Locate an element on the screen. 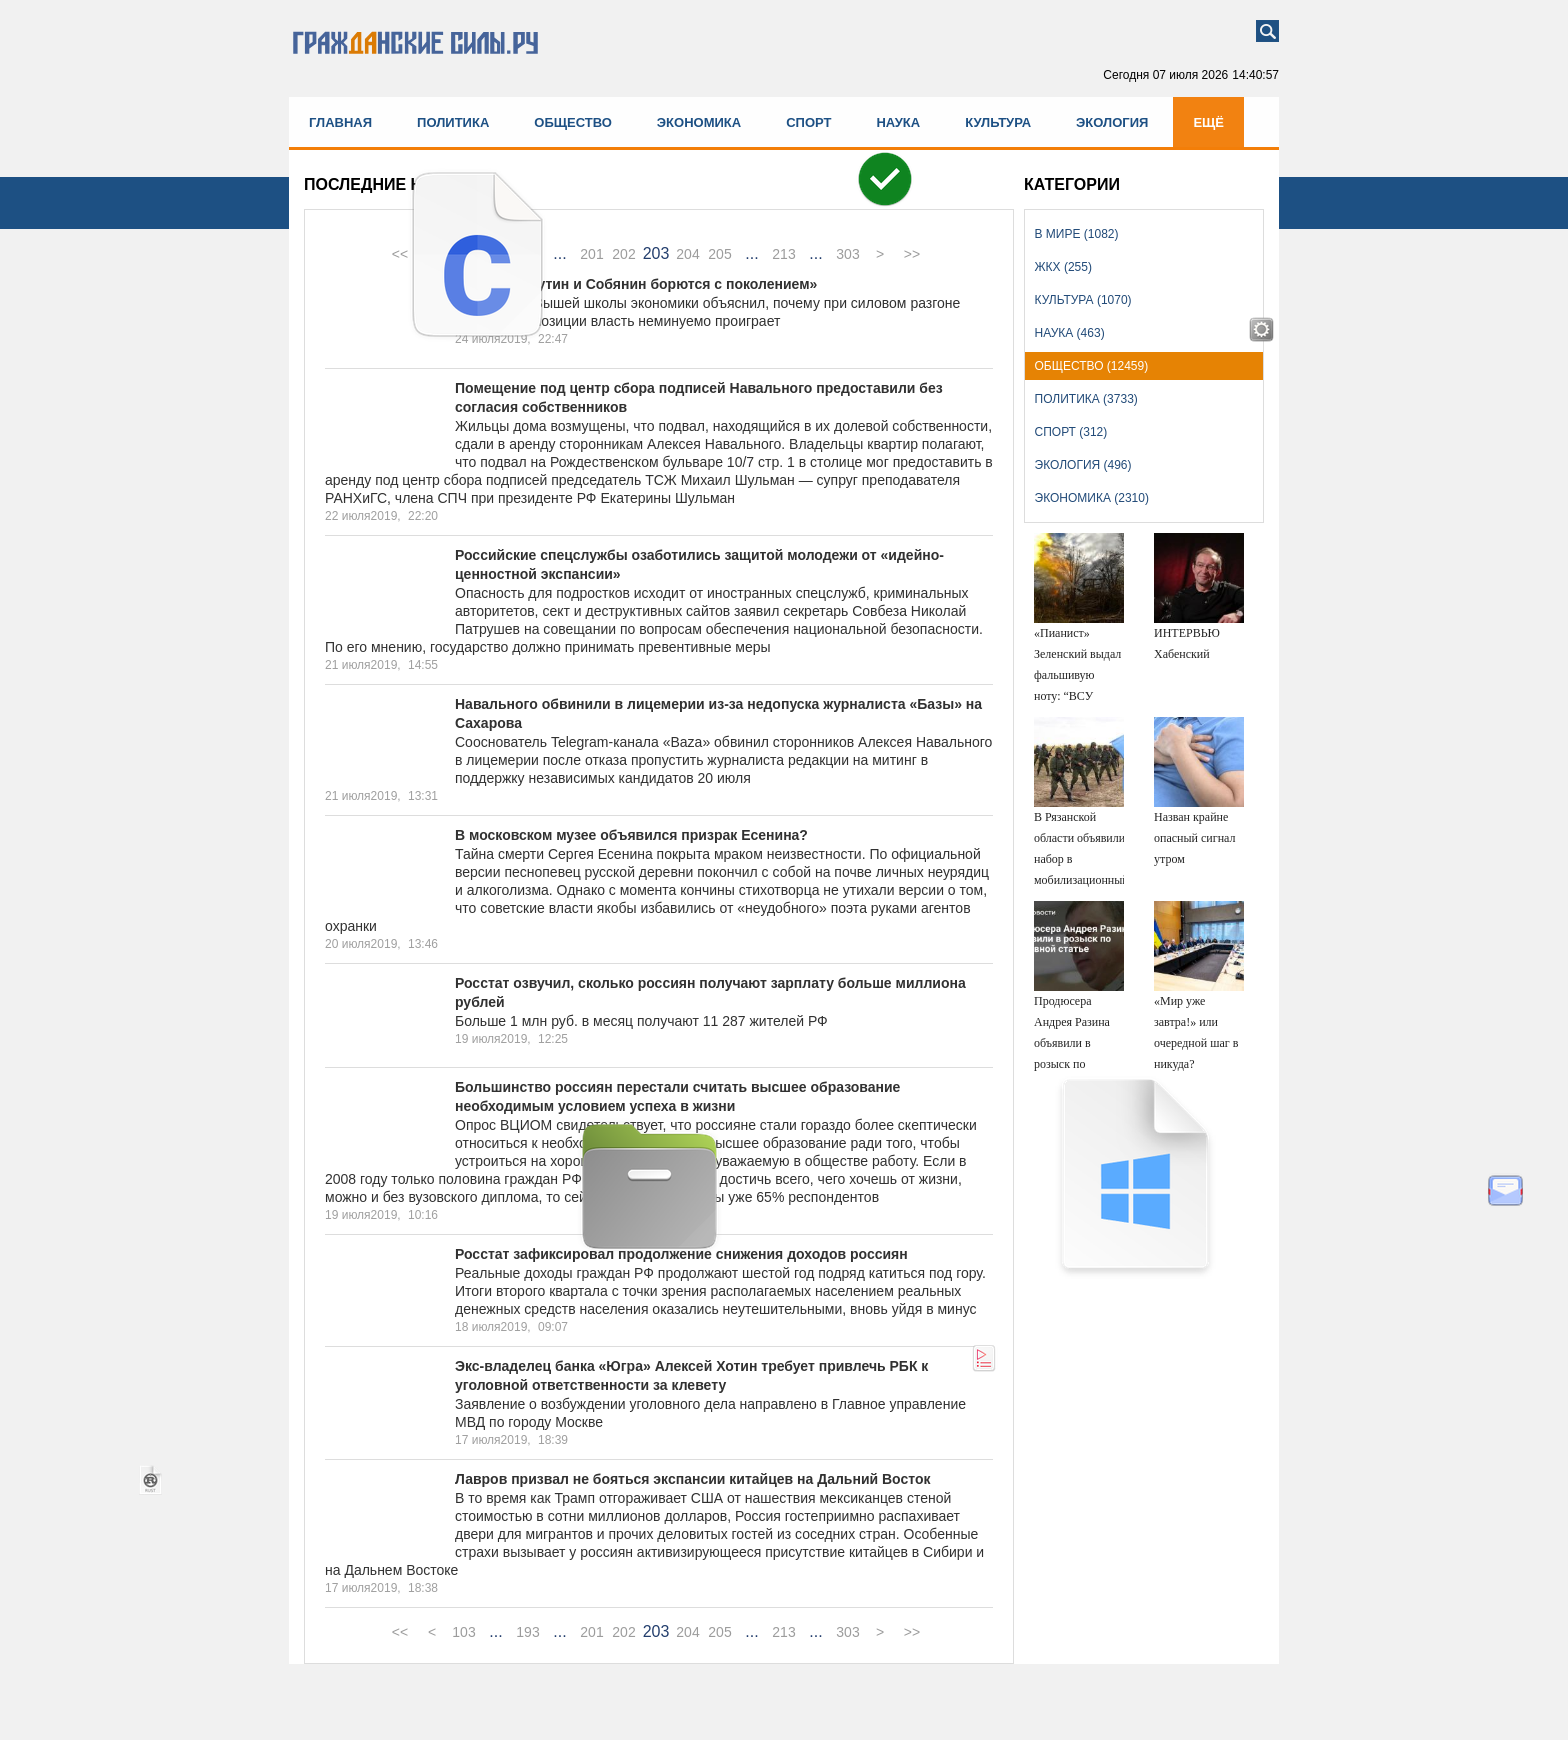 The image size is (1568, 1740). open the file manager application is located at coordinates (649, 1186).